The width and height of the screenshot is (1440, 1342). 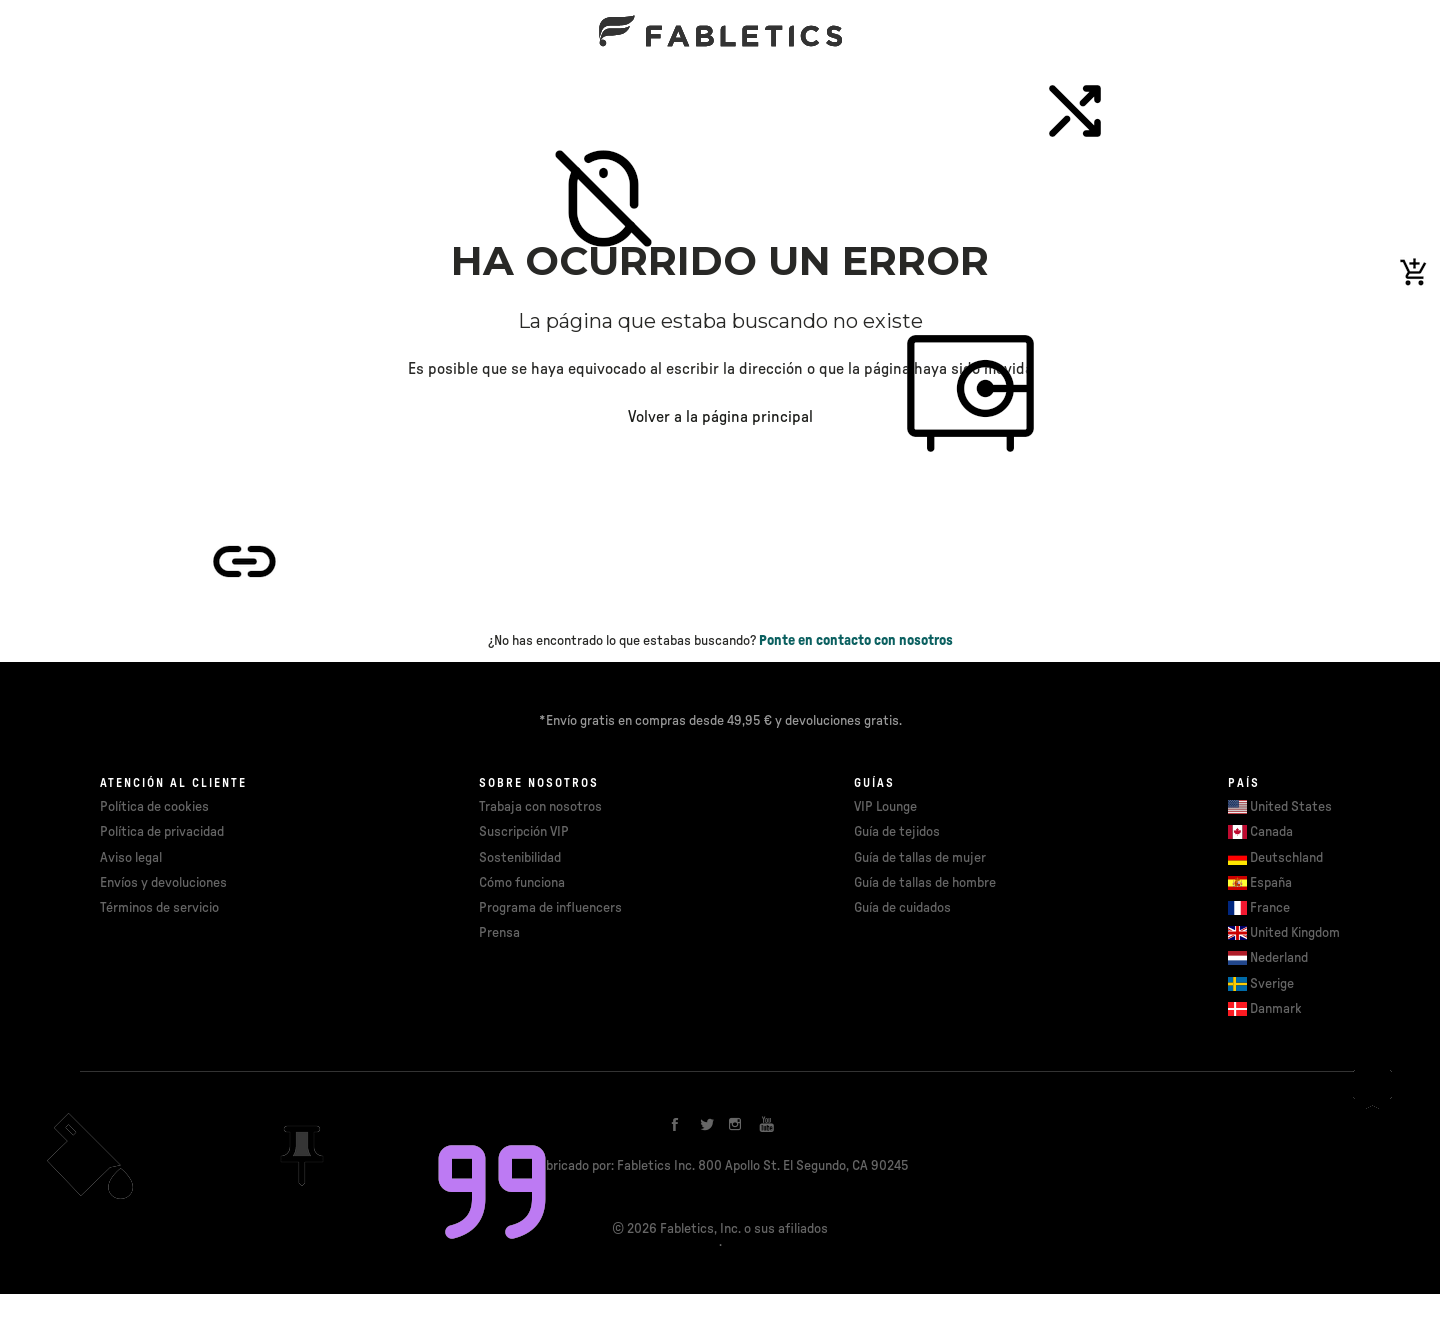 What do you see at coordinates (1414, 272) in the screenshot?
I see `add item to shopping cart` at bounding box center [1414, 272].